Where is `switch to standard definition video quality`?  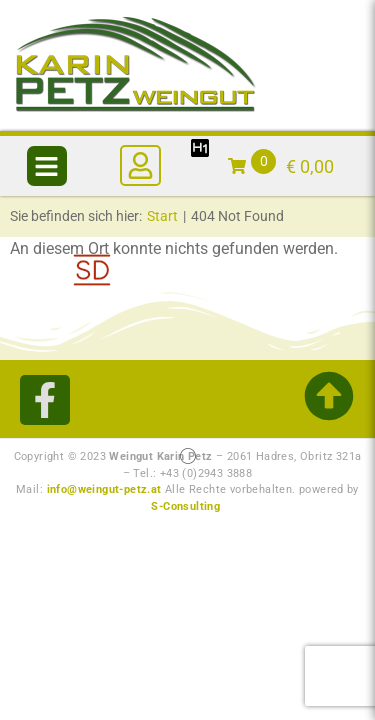 switch to standard definition video quality is located at coordinates (92, 270).